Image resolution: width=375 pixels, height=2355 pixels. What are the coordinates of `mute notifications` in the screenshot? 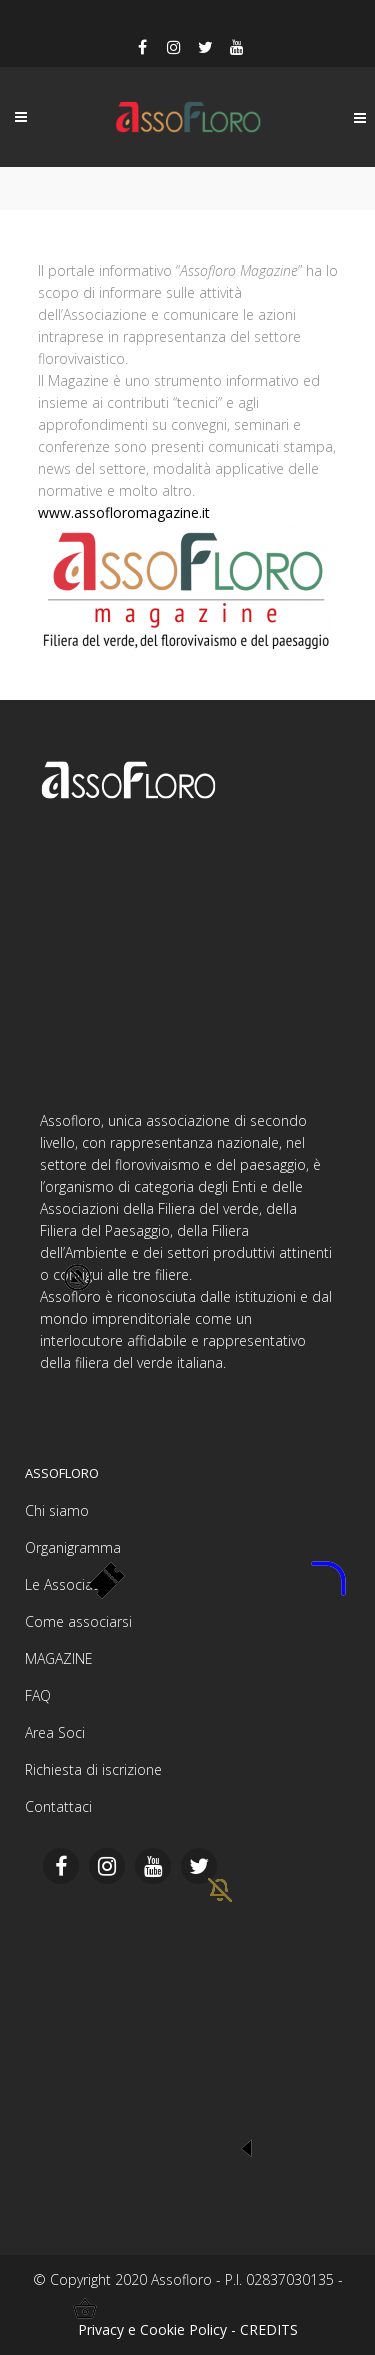 It's located at (77, 1277).